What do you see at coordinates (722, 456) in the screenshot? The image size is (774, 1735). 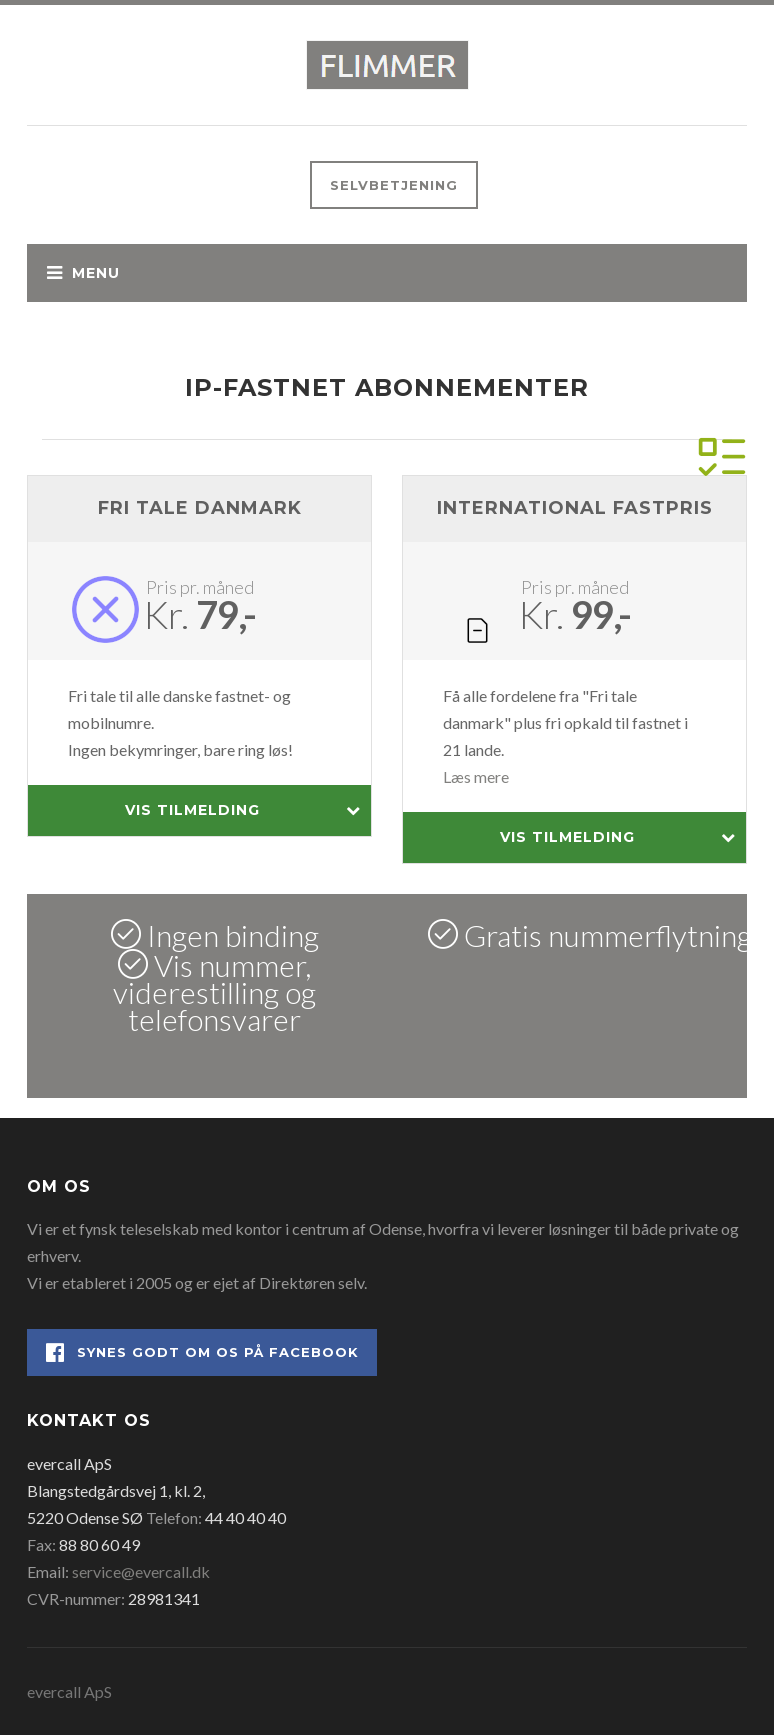 I see `view task list or checklist` at bounding box center [722, 456].